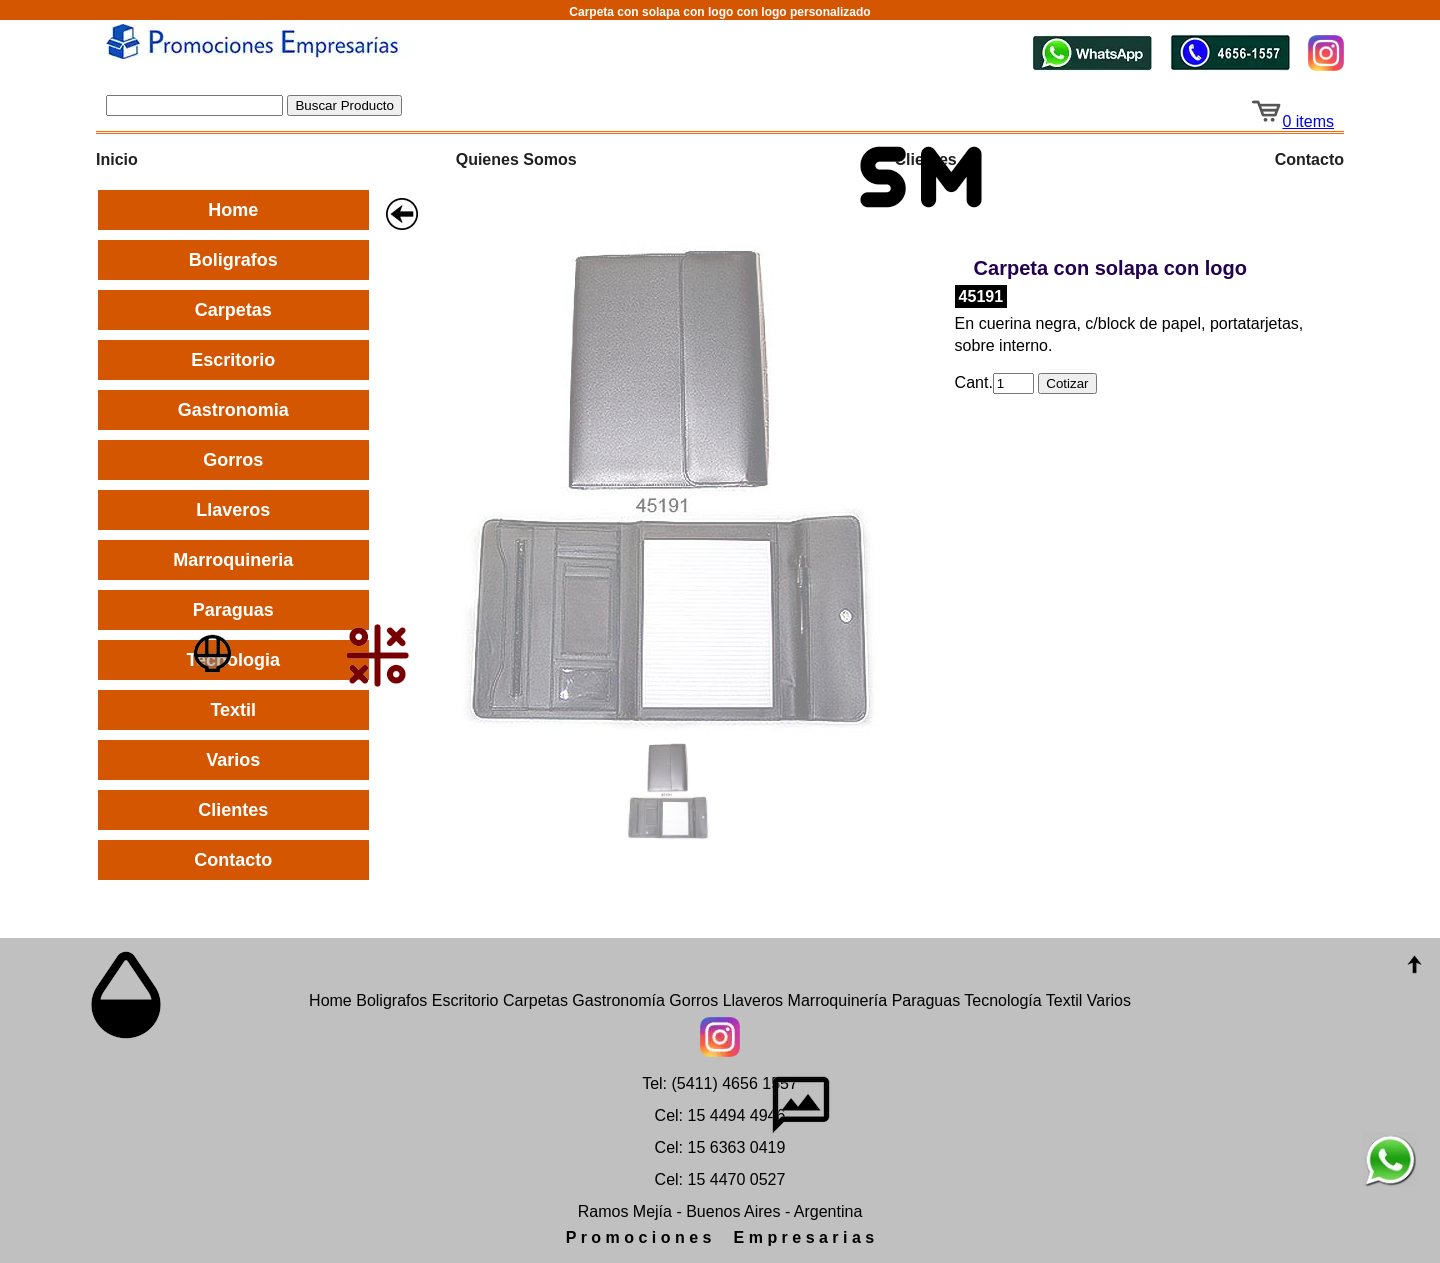  What do you see at coordinates (126, 995) in the screenshot?
I see `adjust water or liquid fill level` at bounding box center [126, 995].